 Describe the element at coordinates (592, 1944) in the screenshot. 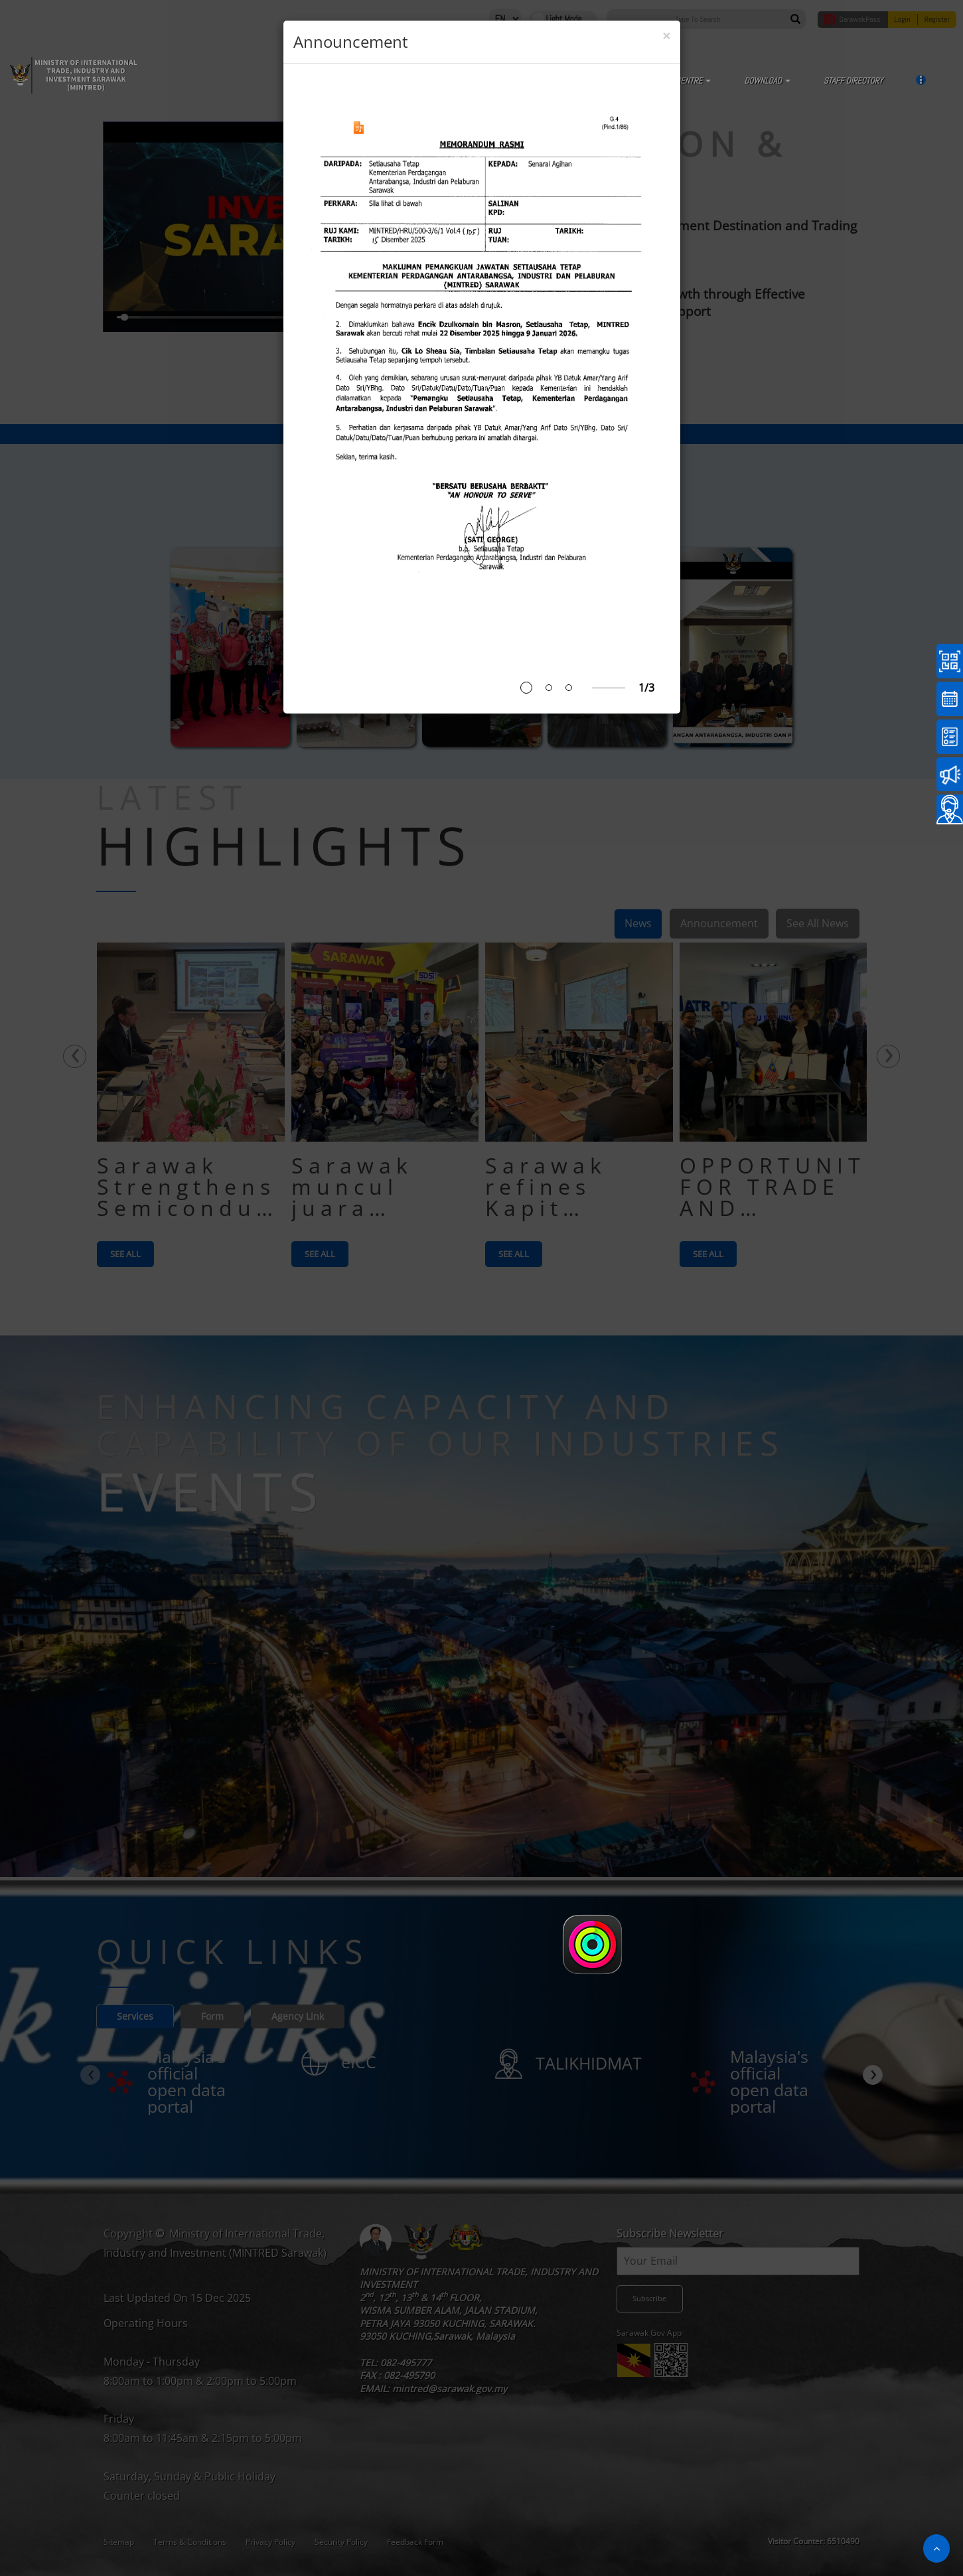

I see `open the Fitness app` at that location.